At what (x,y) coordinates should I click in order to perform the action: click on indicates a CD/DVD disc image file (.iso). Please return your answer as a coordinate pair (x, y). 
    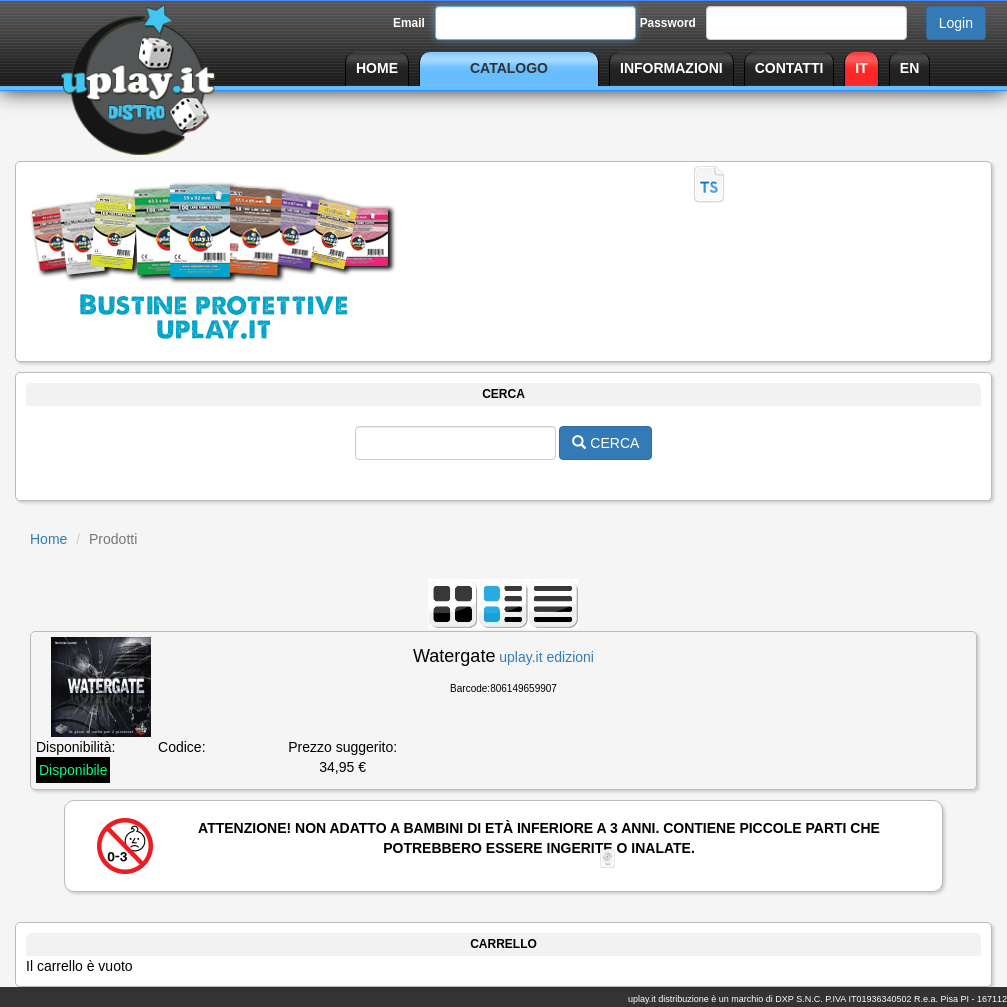
    Looking at the image, I should click on (607, 858).